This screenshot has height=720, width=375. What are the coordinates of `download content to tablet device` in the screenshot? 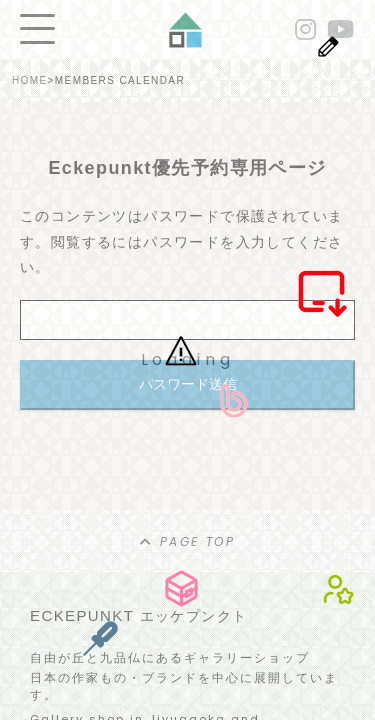 It's located at (321, 291).